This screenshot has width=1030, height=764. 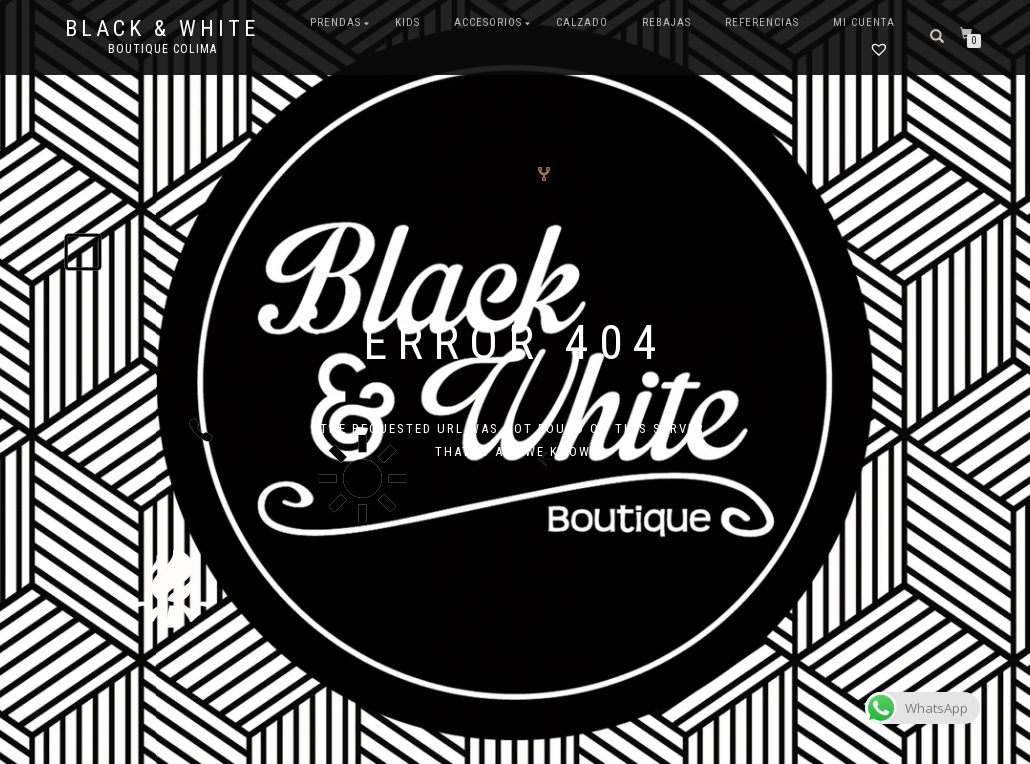 What do you see at coordinates (544, 174) in the screenshot?
I see `view git branch network or commit history` at bounding box center [544, 174].